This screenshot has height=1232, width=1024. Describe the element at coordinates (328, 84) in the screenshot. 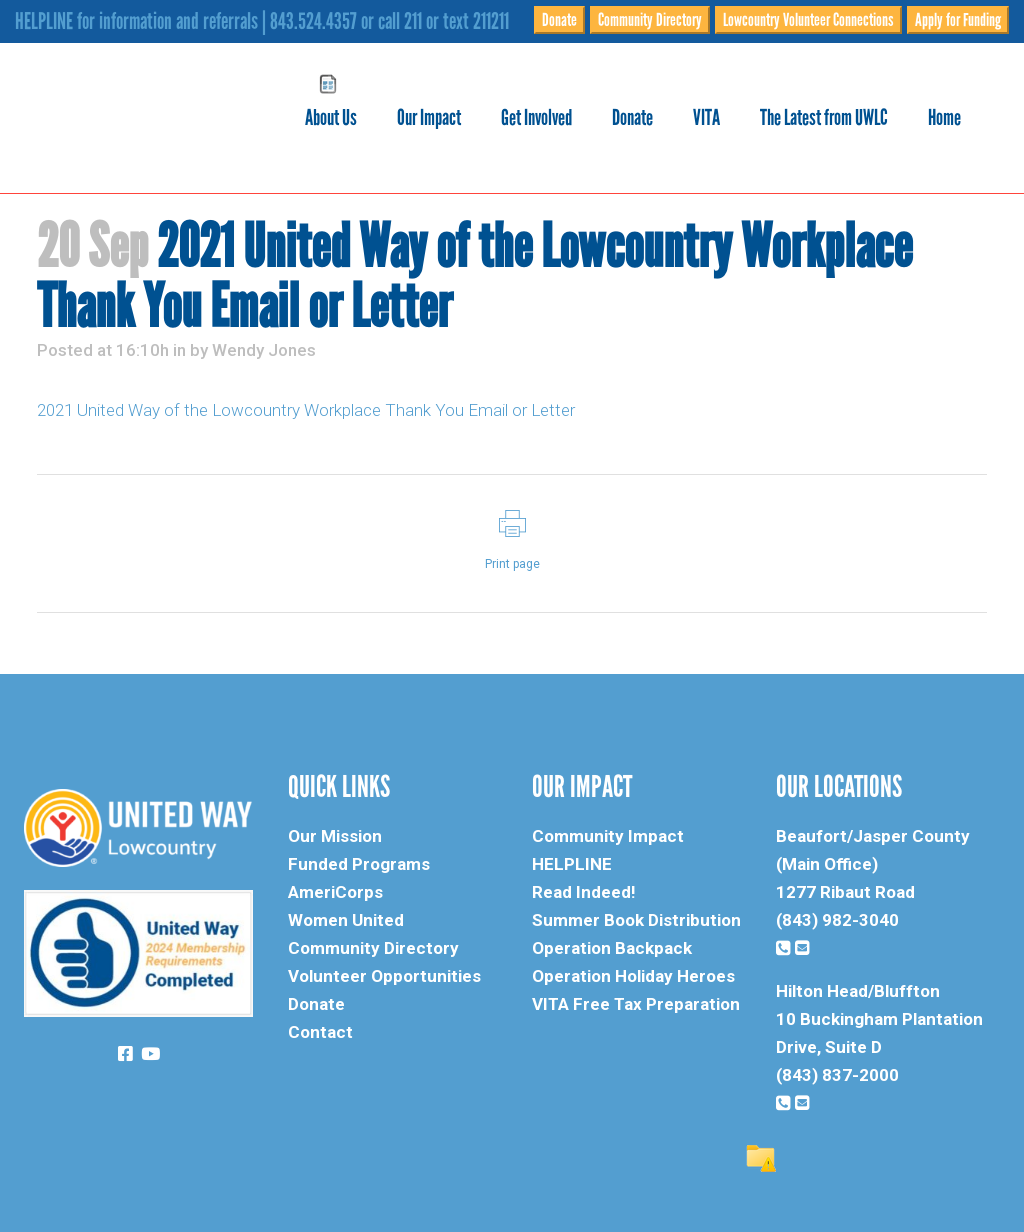

I see `open an opendocument master document file` at that location.